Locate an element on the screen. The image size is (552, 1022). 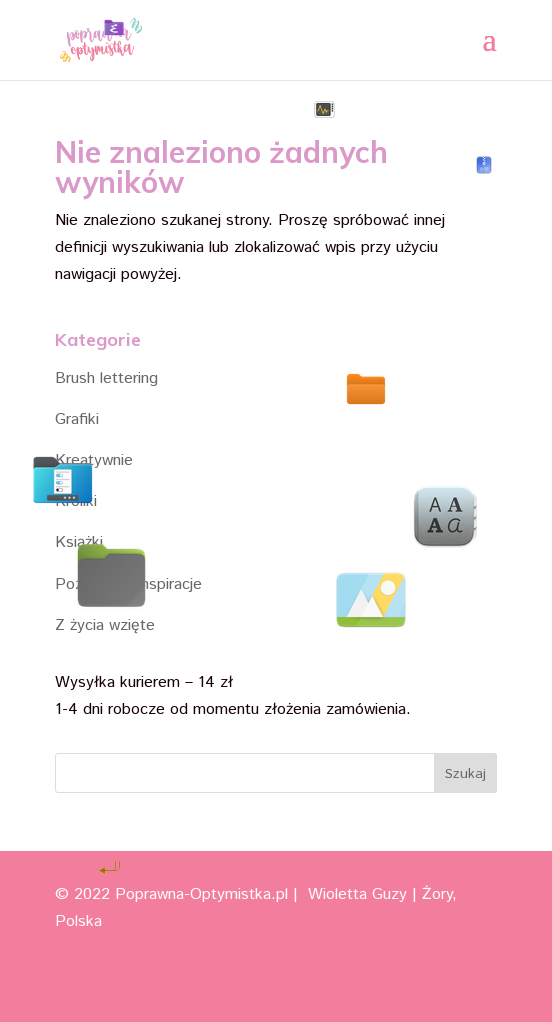
open emacs configuration files folder is located at coordinates (114, 28).